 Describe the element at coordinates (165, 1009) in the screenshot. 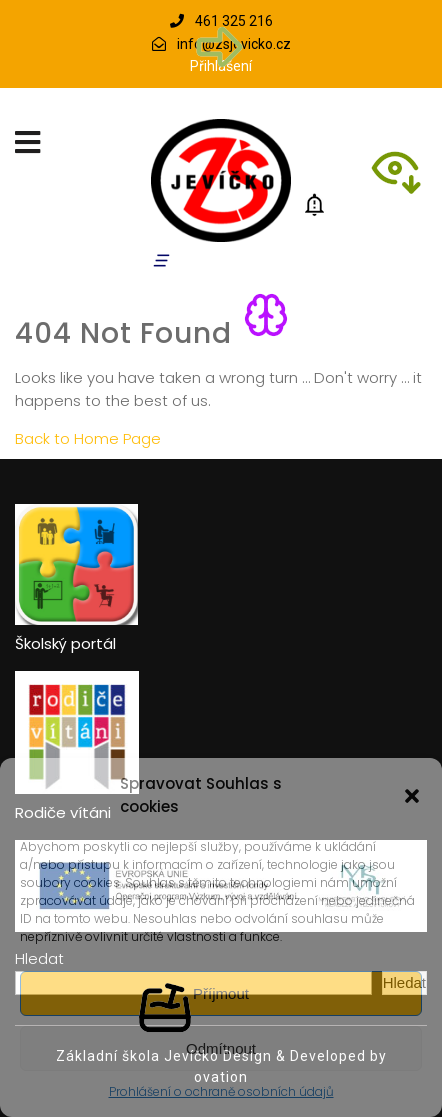

I see `access sandbox or testing environment` at that location.